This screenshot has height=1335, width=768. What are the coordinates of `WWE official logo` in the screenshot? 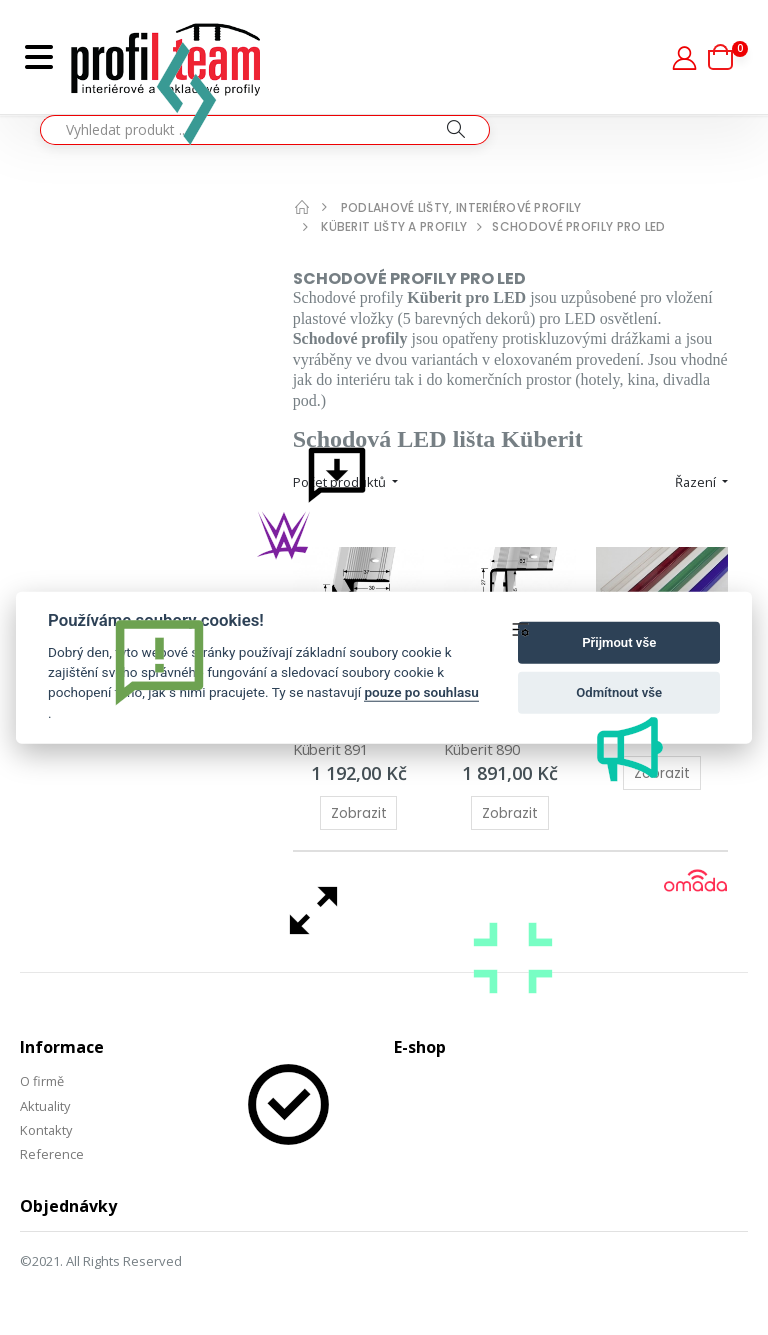 It's located at (283, 535).